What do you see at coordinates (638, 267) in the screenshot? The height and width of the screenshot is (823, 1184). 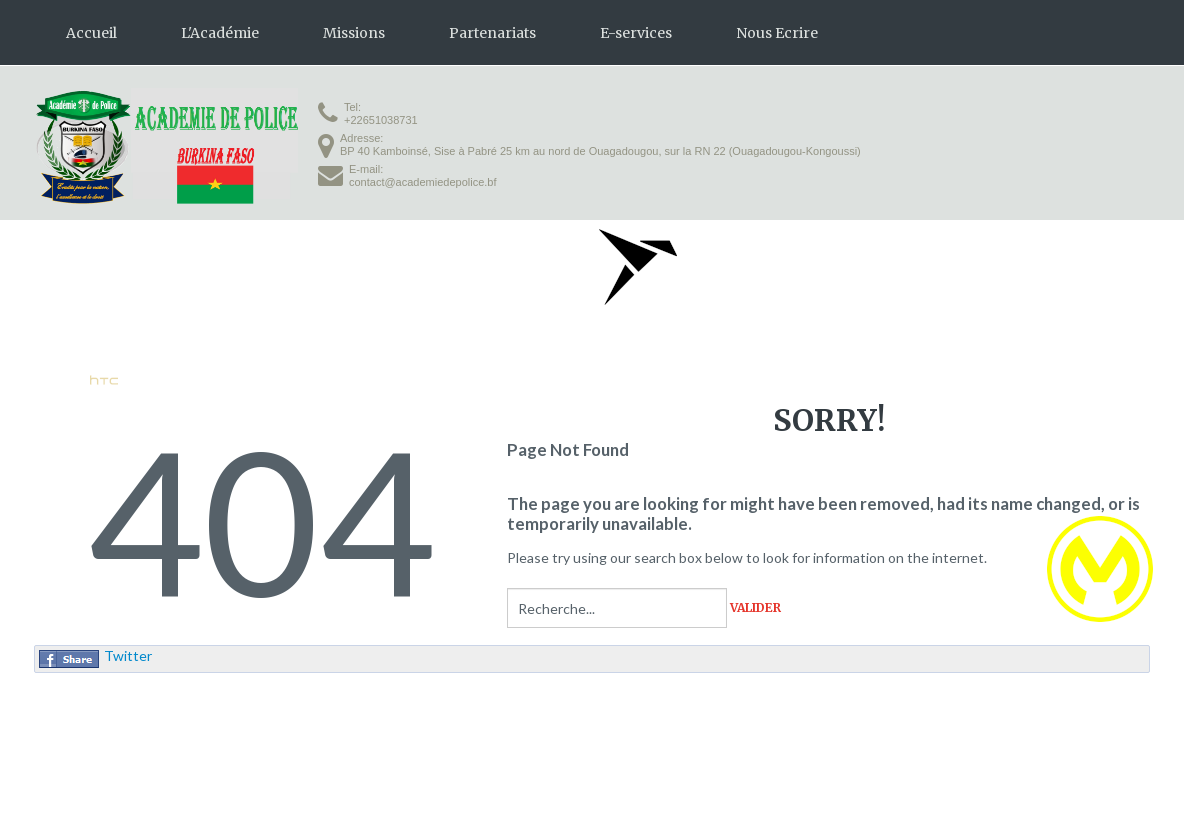 I see `open snapcraft app store` at bounding box center [638, 267].